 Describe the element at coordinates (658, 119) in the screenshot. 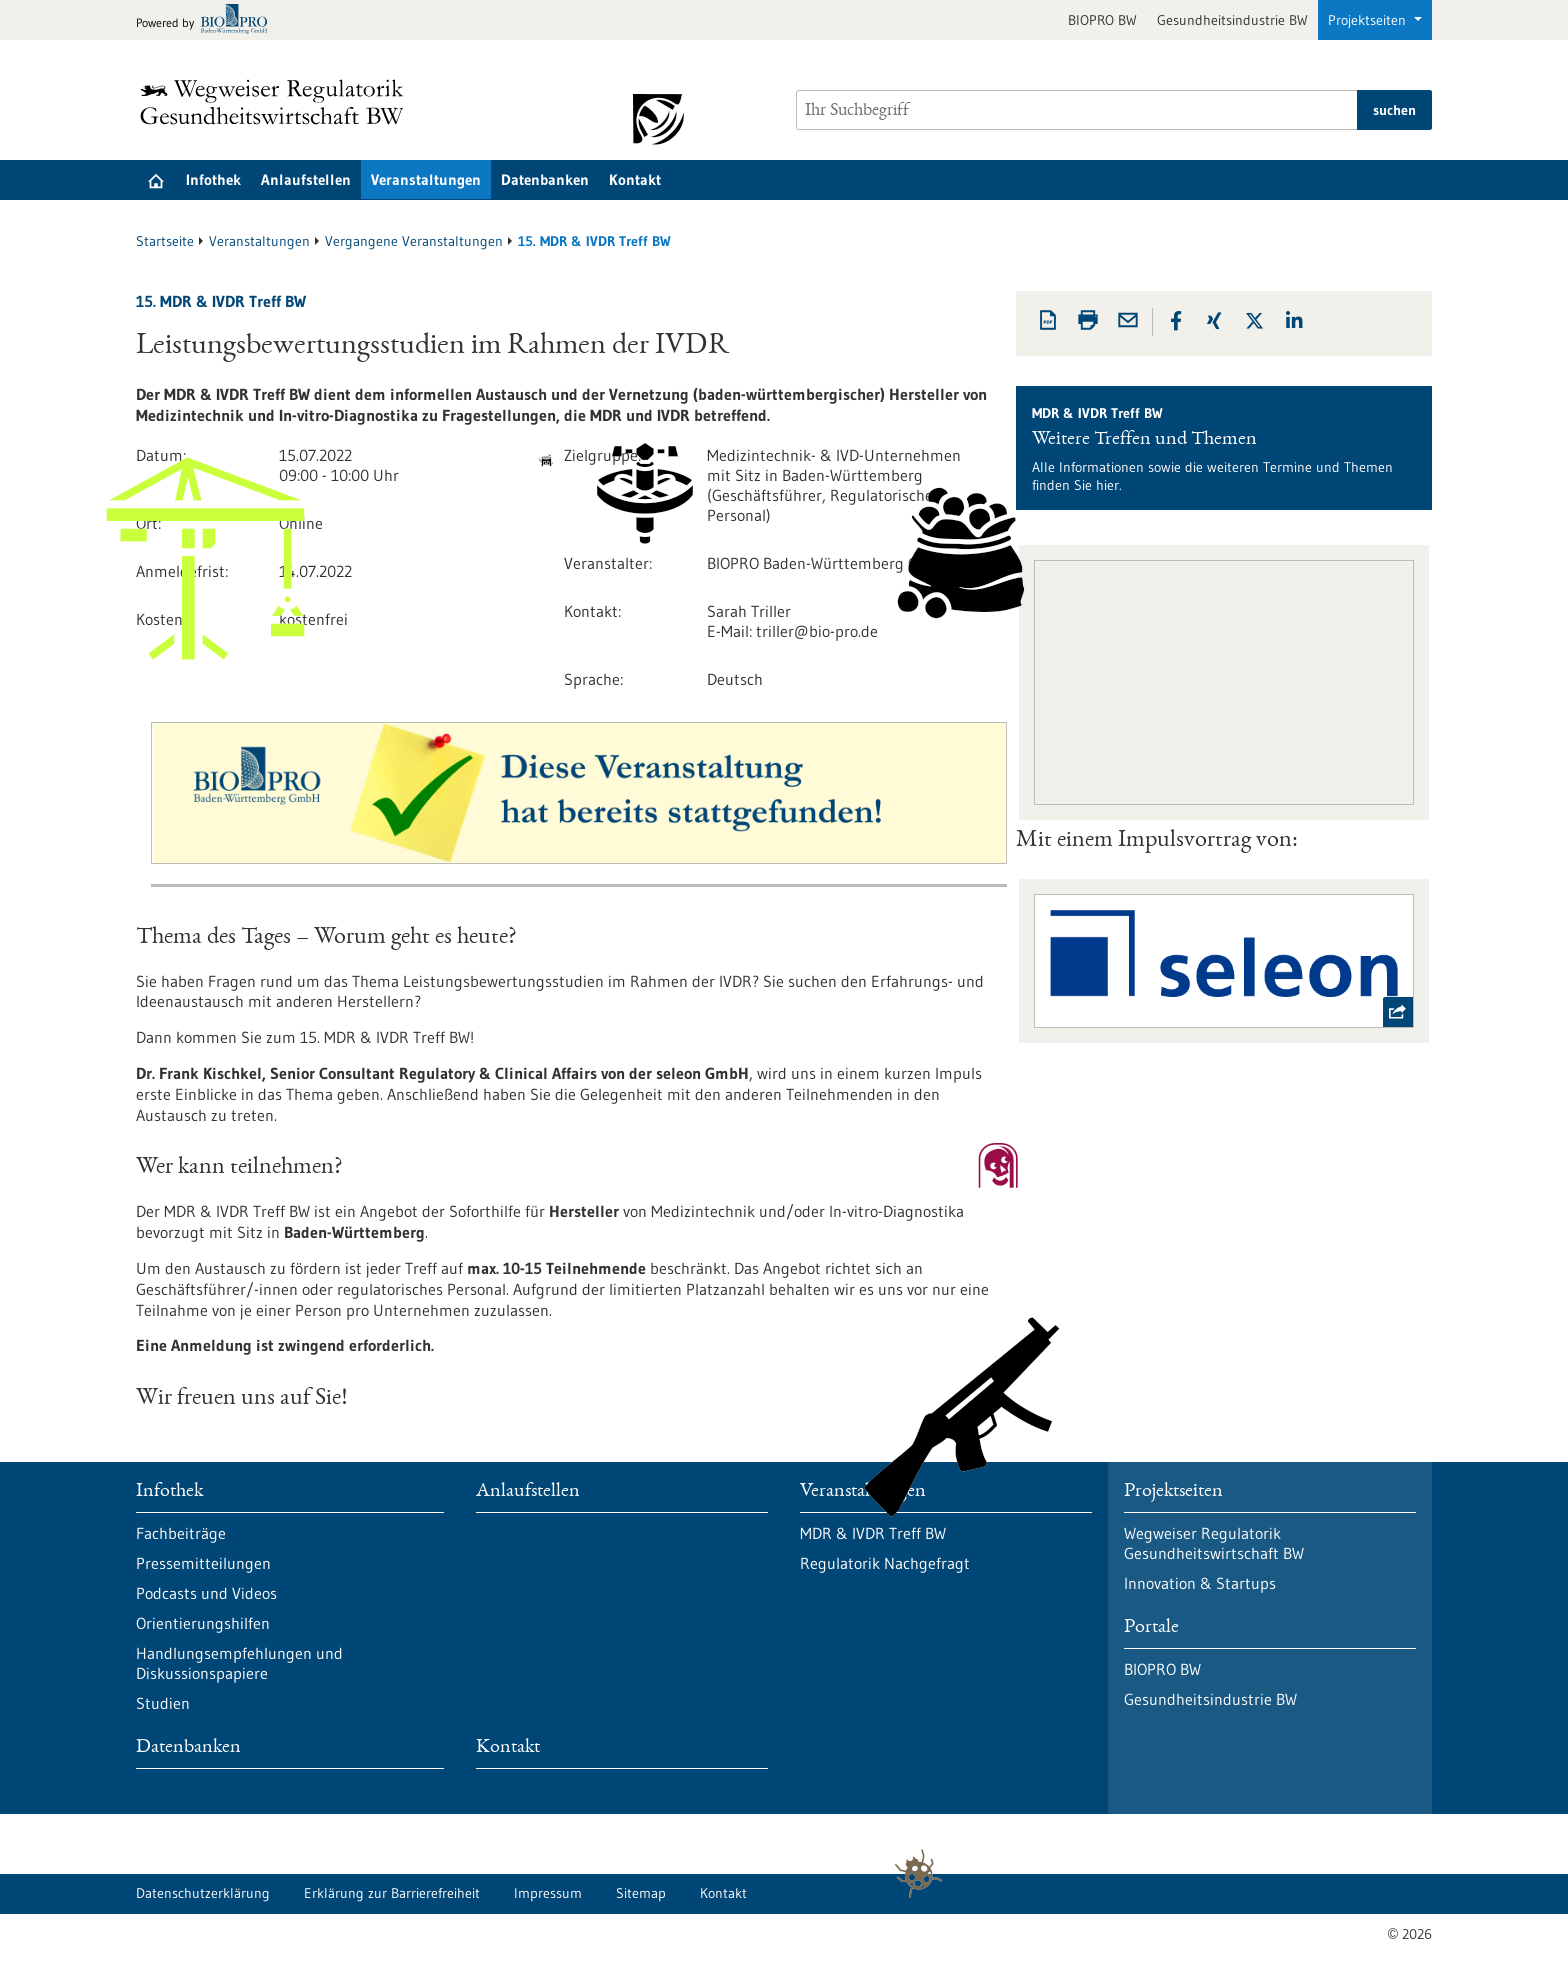

I see `activate voice command or shout ability` at that location.